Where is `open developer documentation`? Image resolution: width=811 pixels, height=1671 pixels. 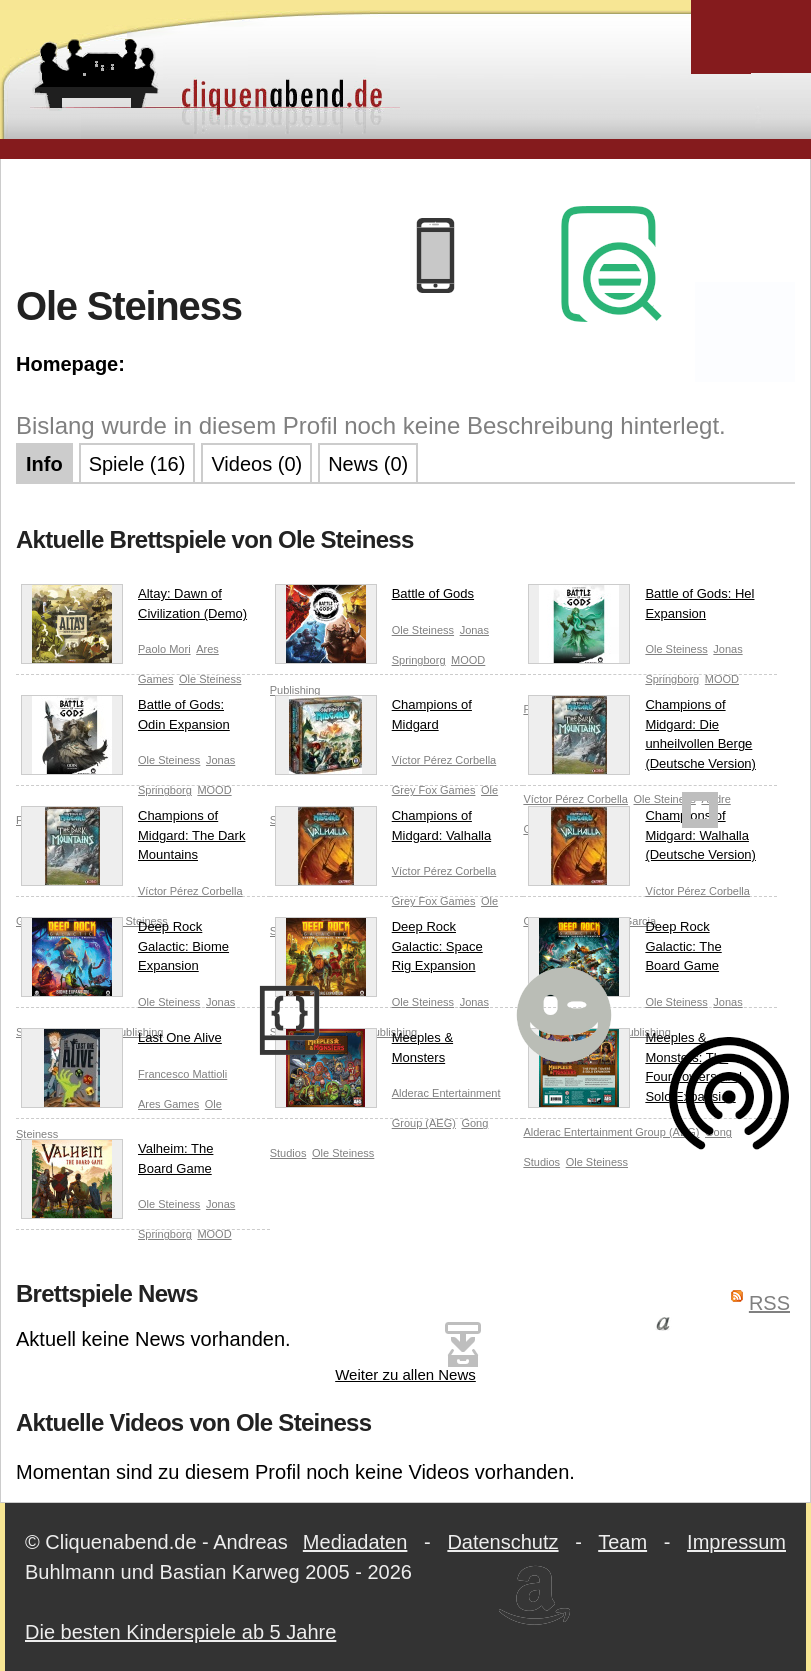
open developer documentation is located at coordinates (289, 1020).